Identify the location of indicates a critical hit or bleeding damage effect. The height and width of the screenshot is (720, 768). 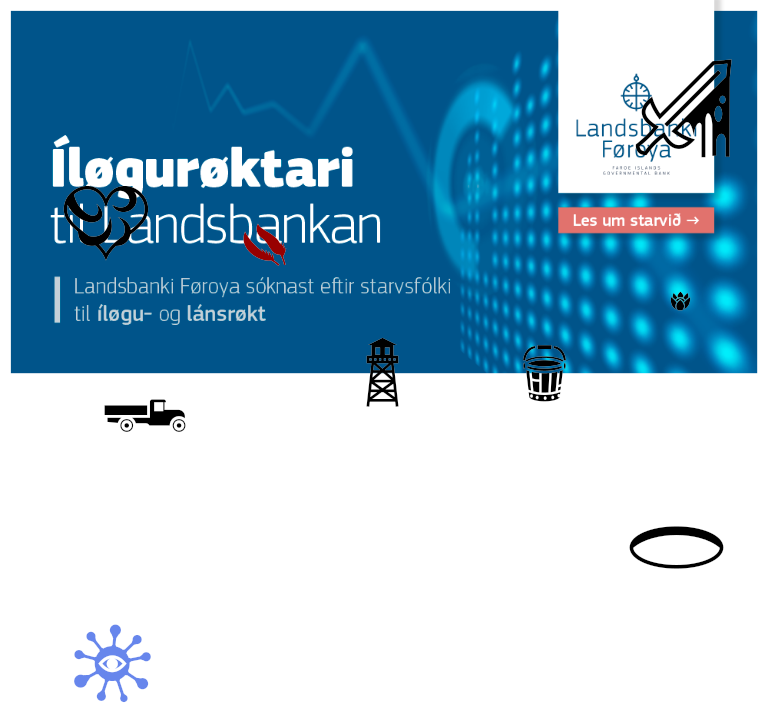
(683, 107).